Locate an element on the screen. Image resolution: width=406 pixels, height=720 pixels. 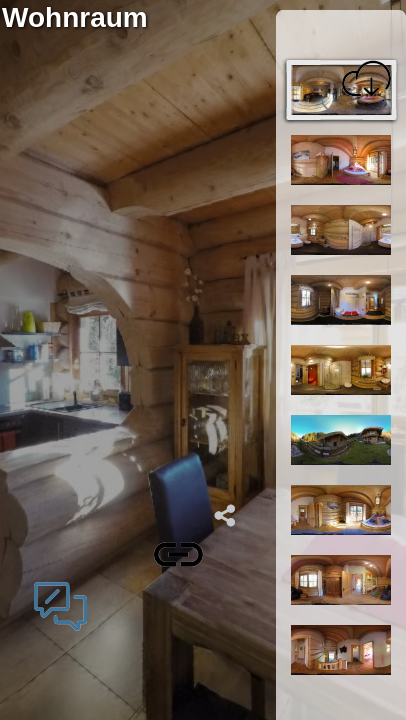
duplicate an existing discussion thread is located at coordinates (60, 606).